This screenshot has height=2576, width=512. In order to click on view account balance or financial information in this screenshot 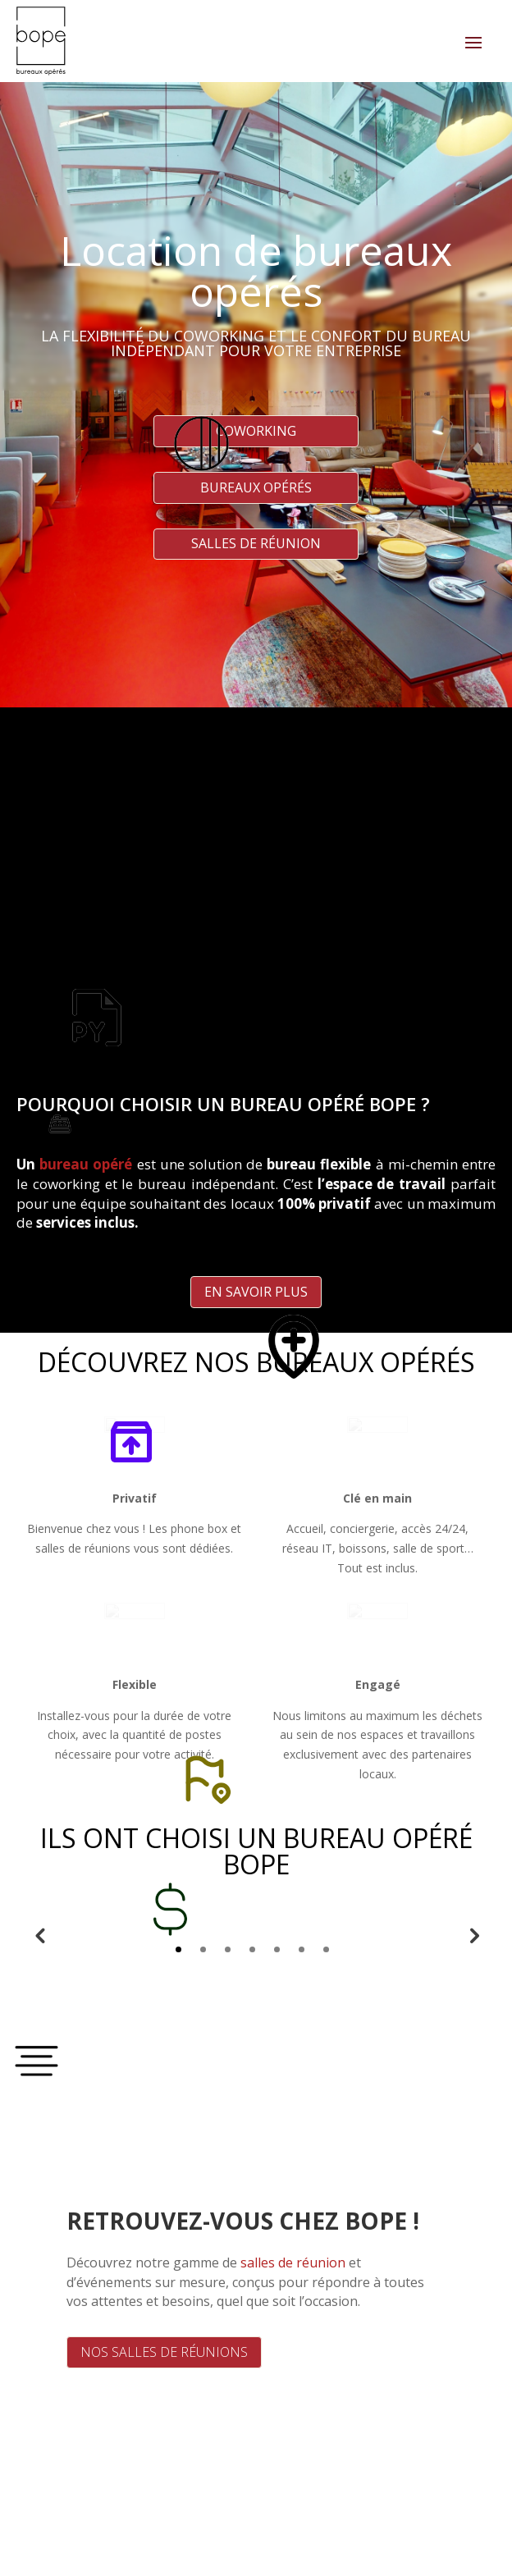, I will do `click(170, 1909)`.